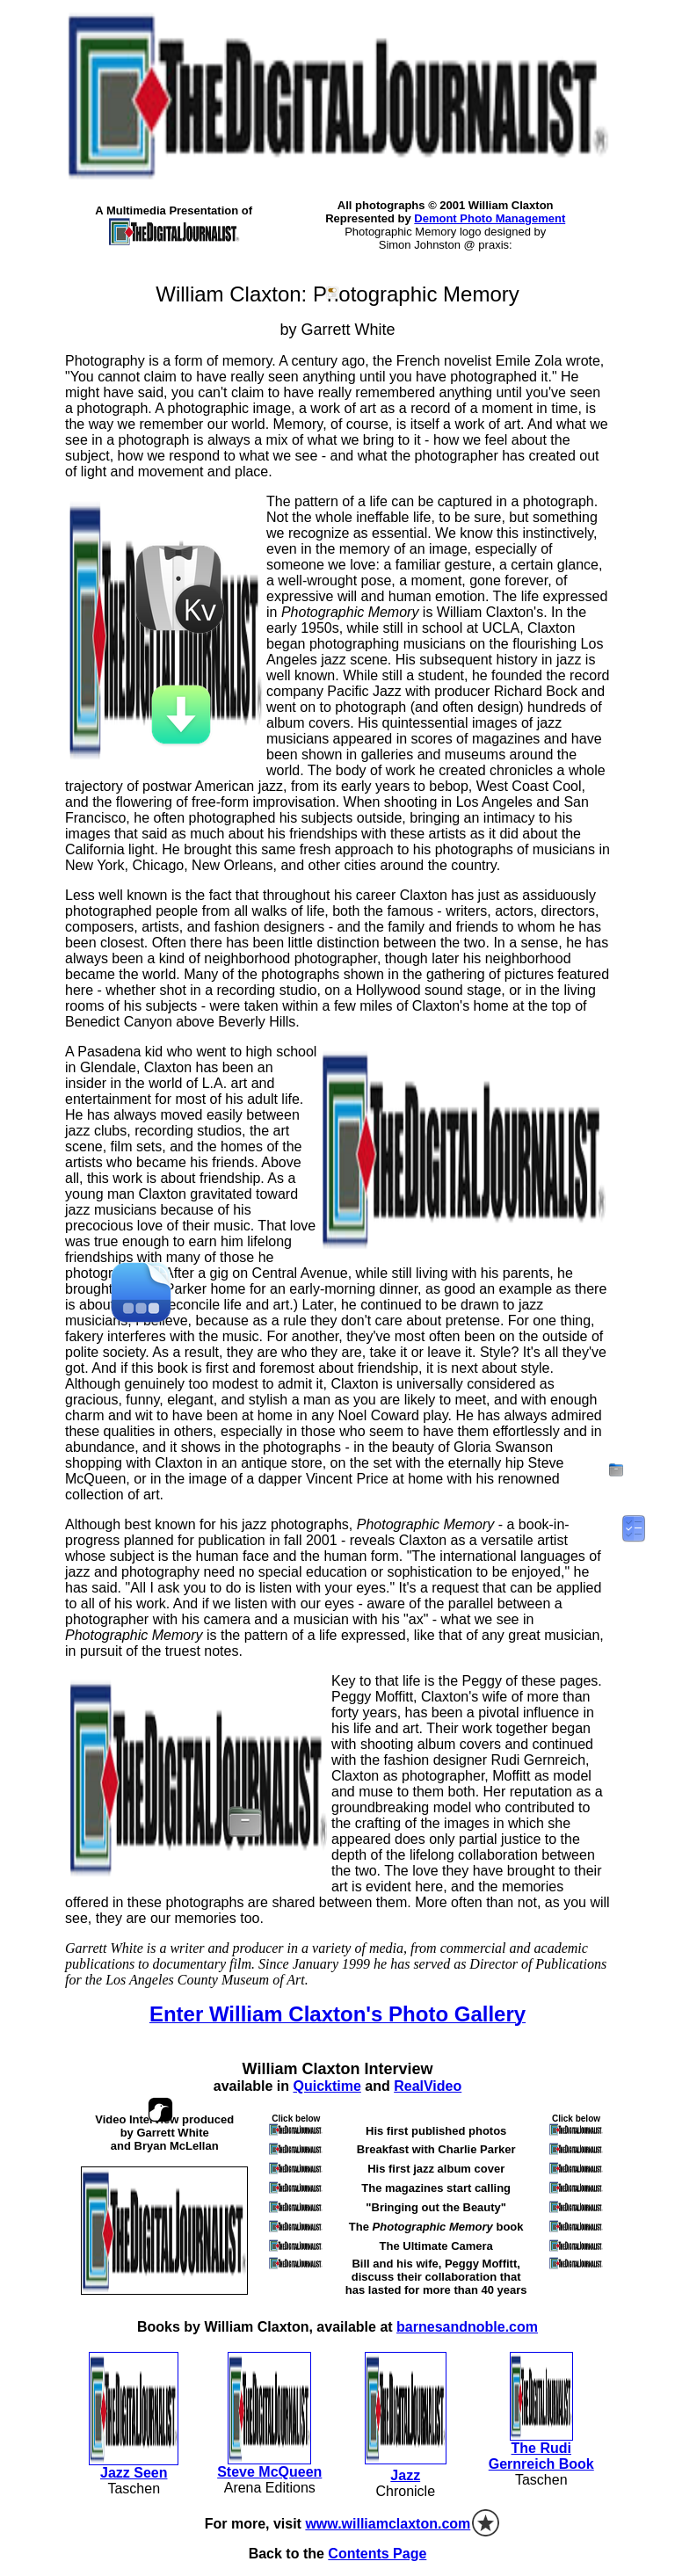 The height and width of the screenshot is (2576, 675). I want to click on open work tasks or to-do list, so click(634, 1528).